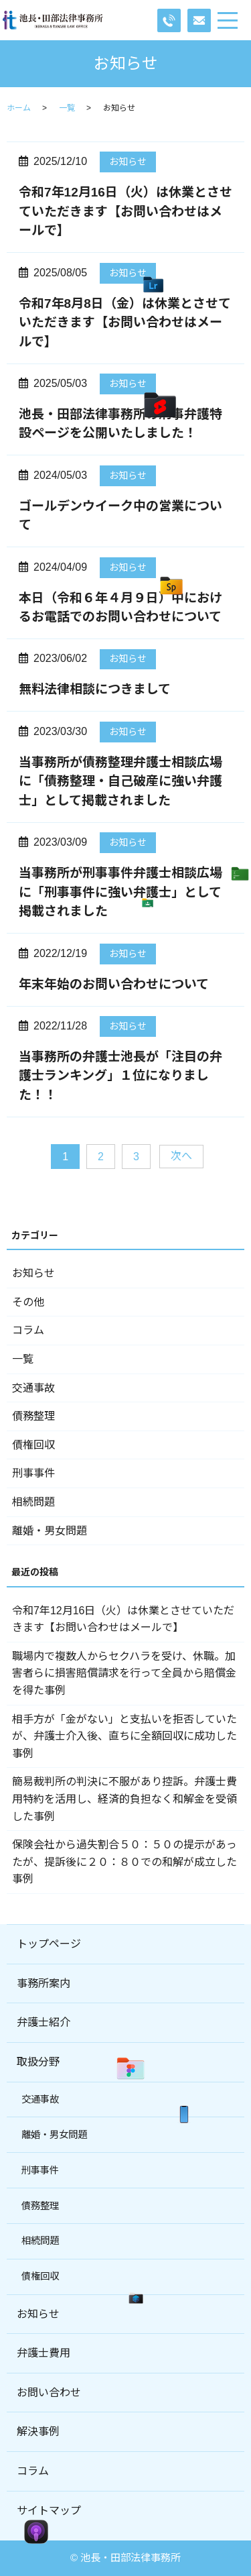 This screenshot has height=2576, width=251. What do you see at coordinates (147, 903) in the screenshot?
I see `open google classroom files folder` at bounding box center [147, 903].